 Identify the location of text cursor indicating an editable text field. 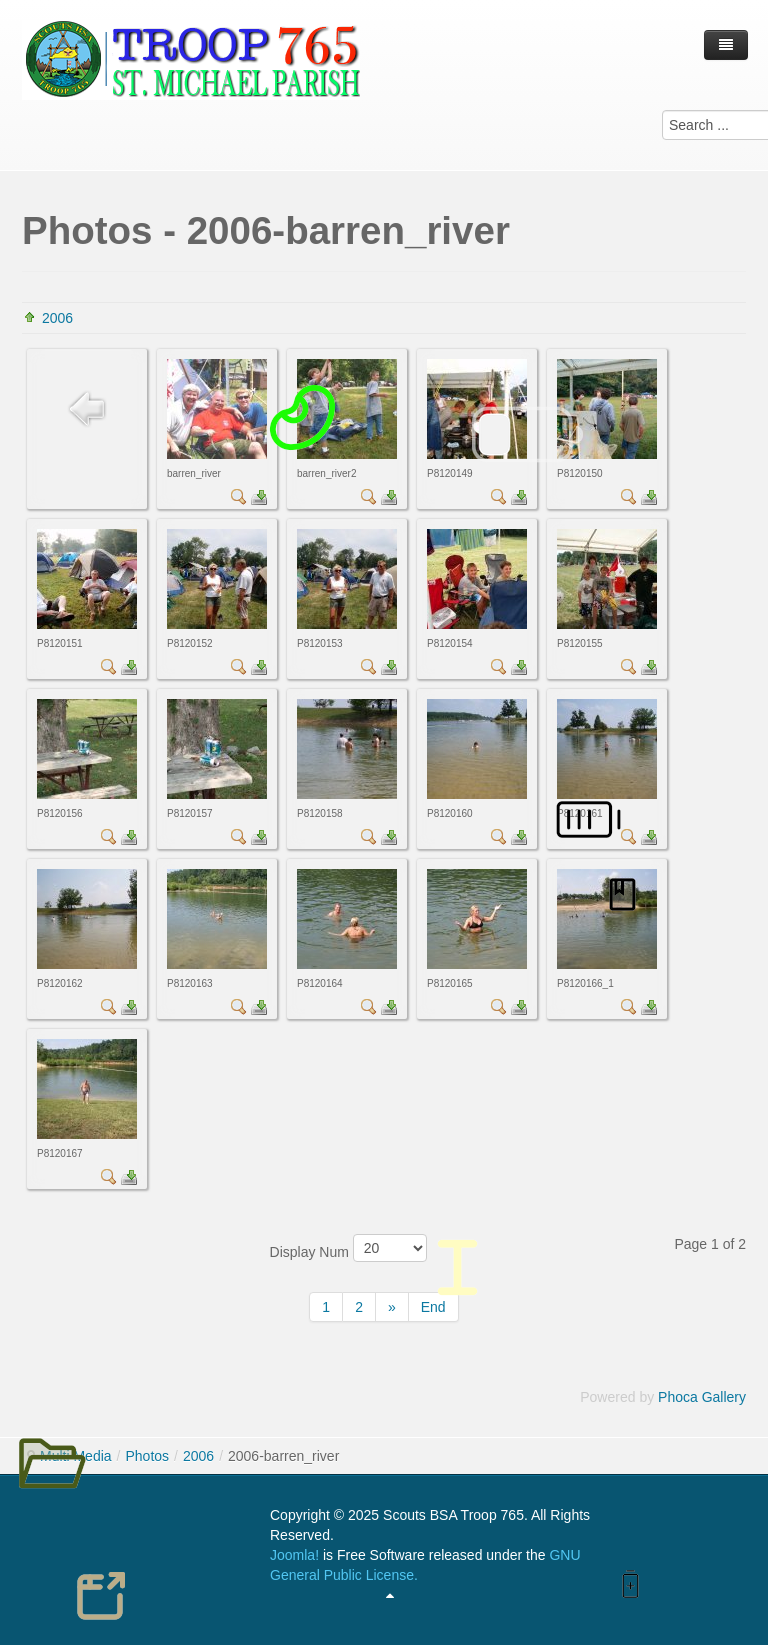
(457, 1267).